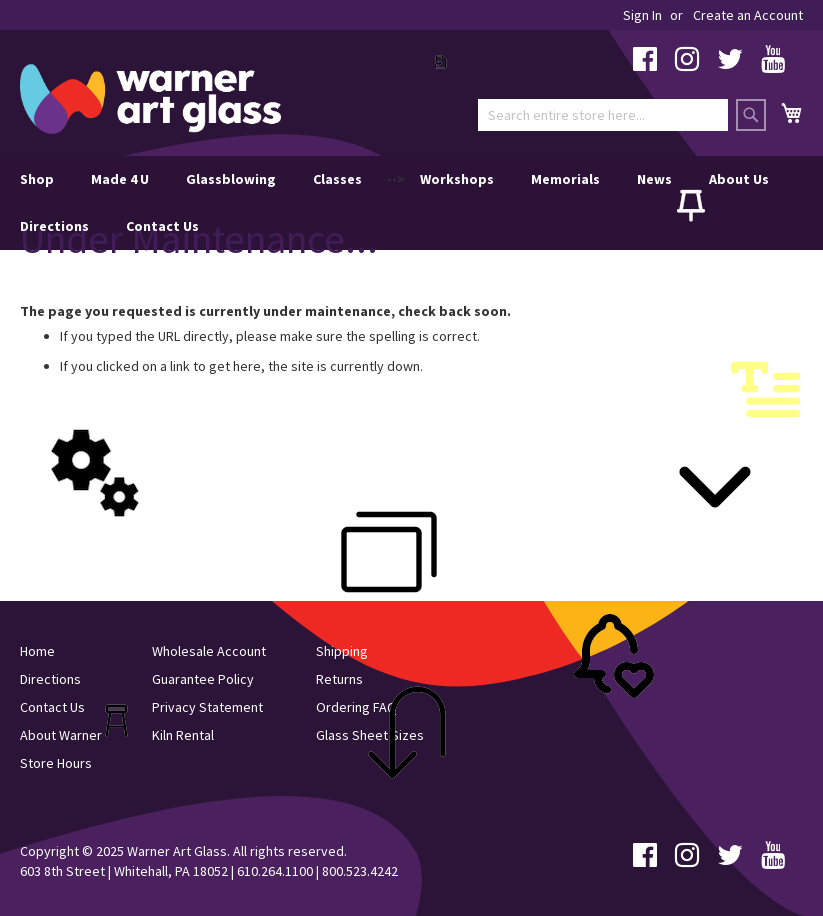  Describe the element at coordinates (764, 387) in the screenshot. I see `view article in new york times format` at that location.